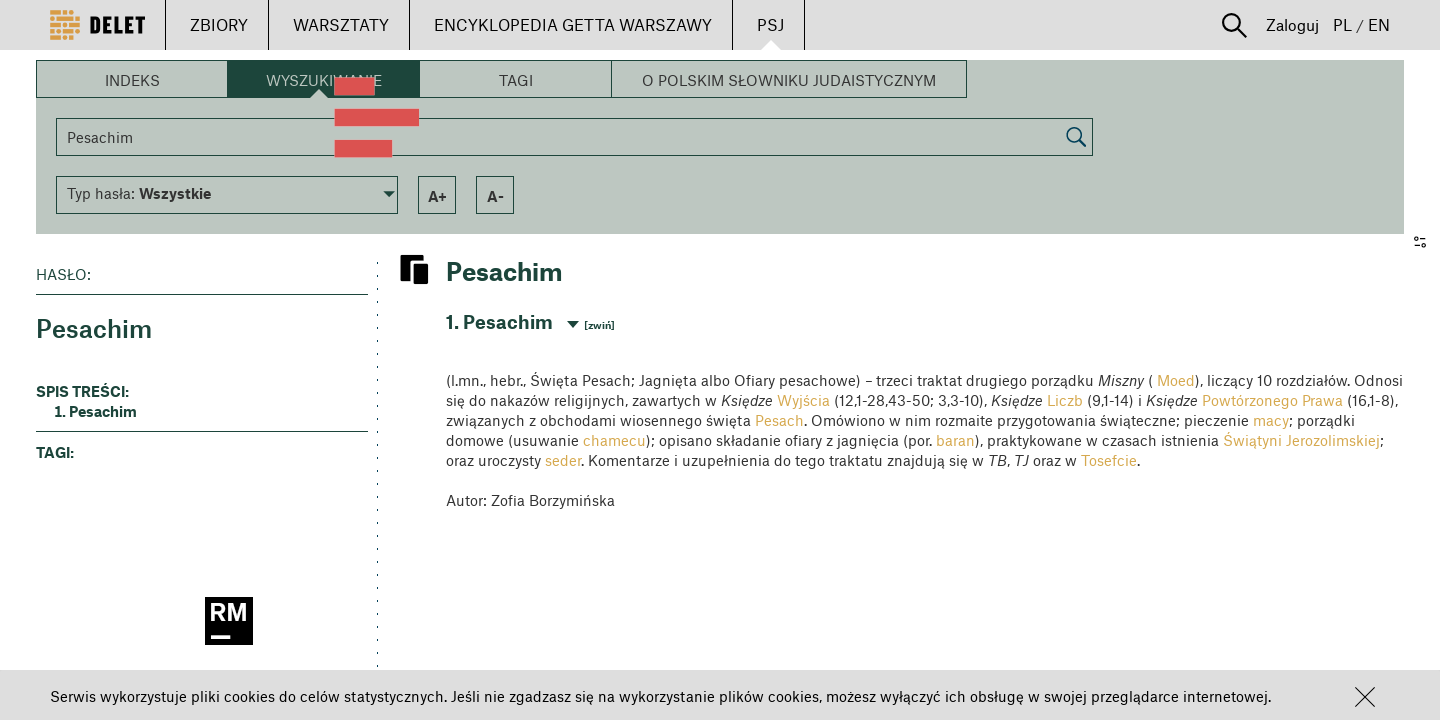  Describe the element at coordinates (1420, 242) in the screenshot. I see `adjust audio equalizer settings` at that location.